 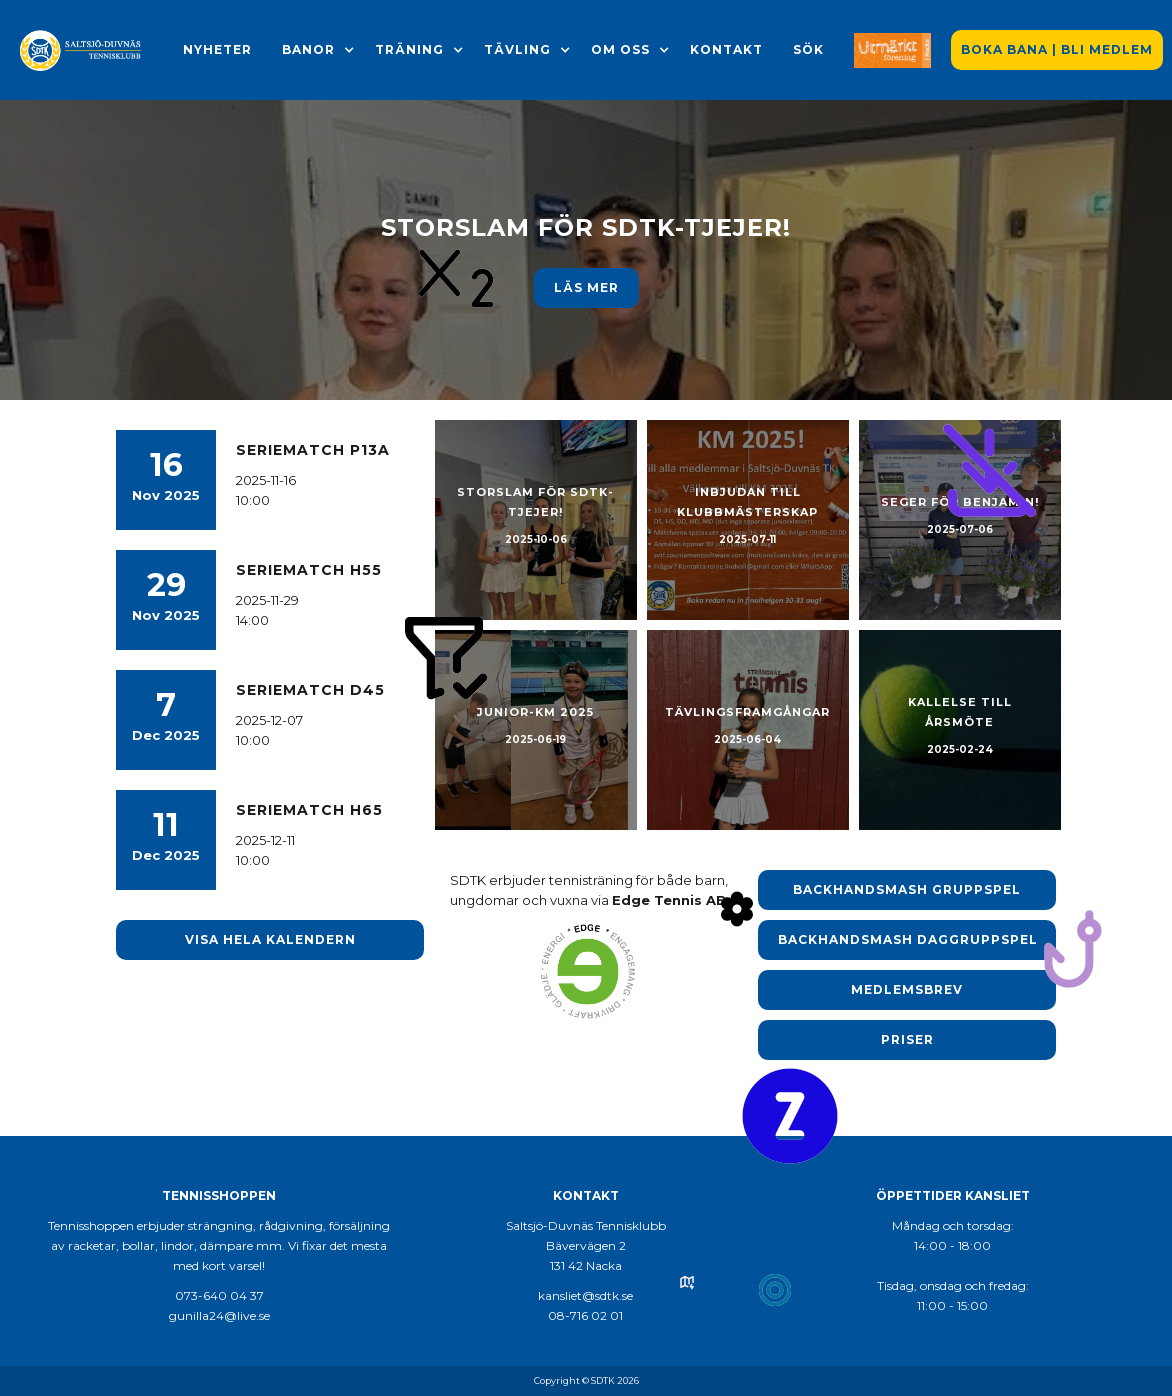 I want to click on format text as subscript, so click(x=452, y=277).